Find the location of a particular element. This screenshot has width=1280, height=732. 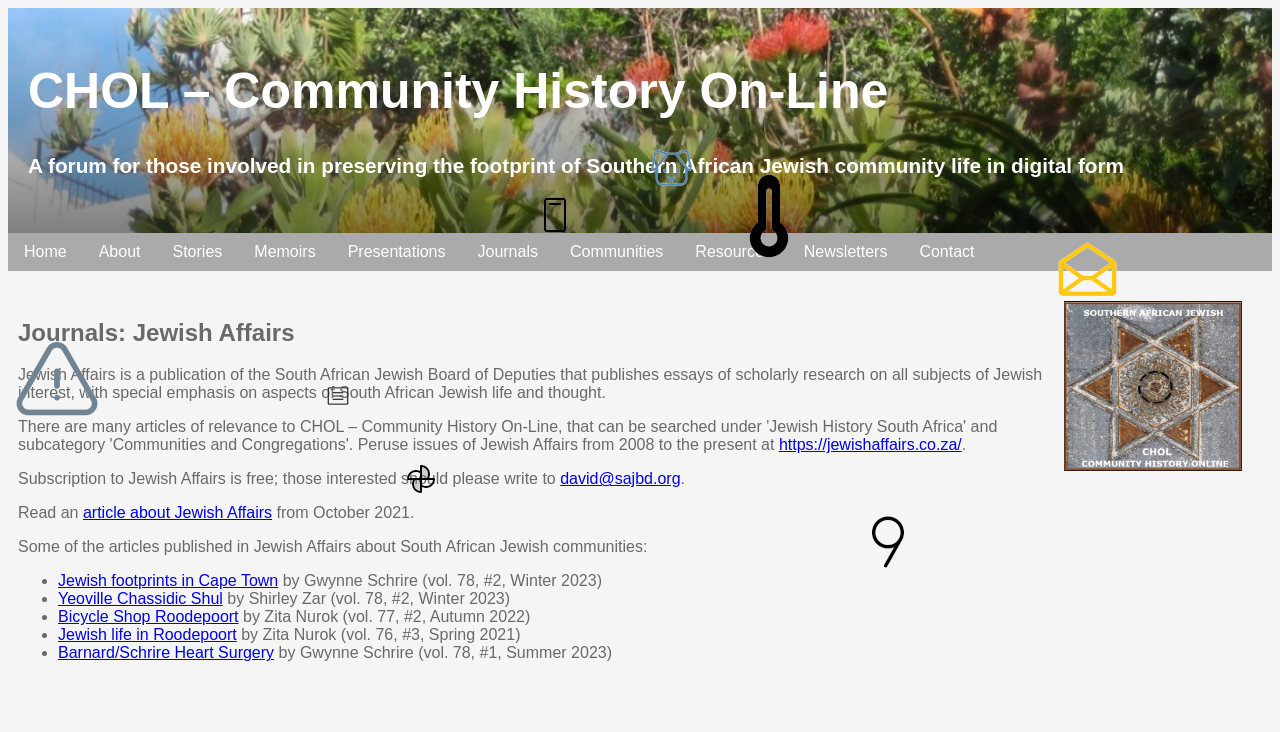

view current temperature is located at coordinates (769, 216).